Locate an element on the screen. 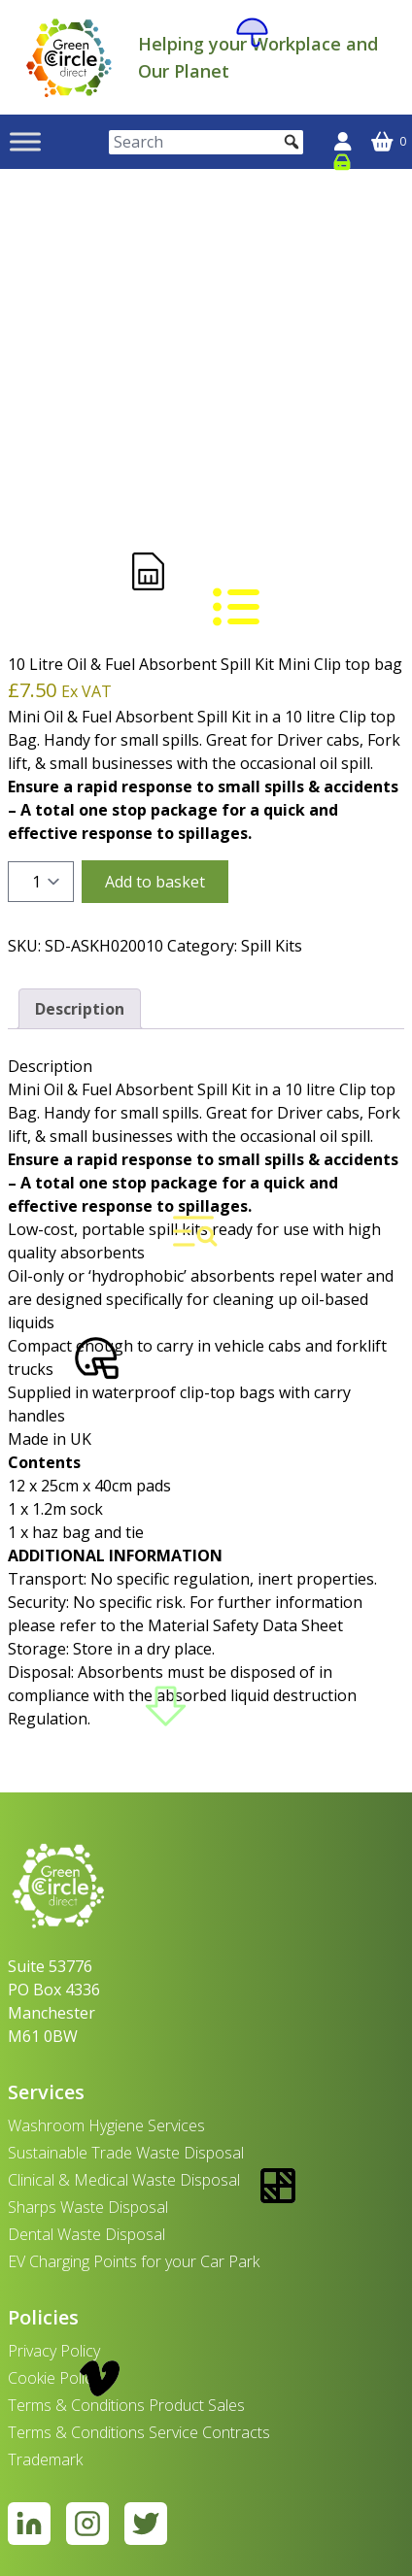 The height and width of the screenshot is (2576, 412). toggle transparency grid view is located at coordinates (278, 2186).